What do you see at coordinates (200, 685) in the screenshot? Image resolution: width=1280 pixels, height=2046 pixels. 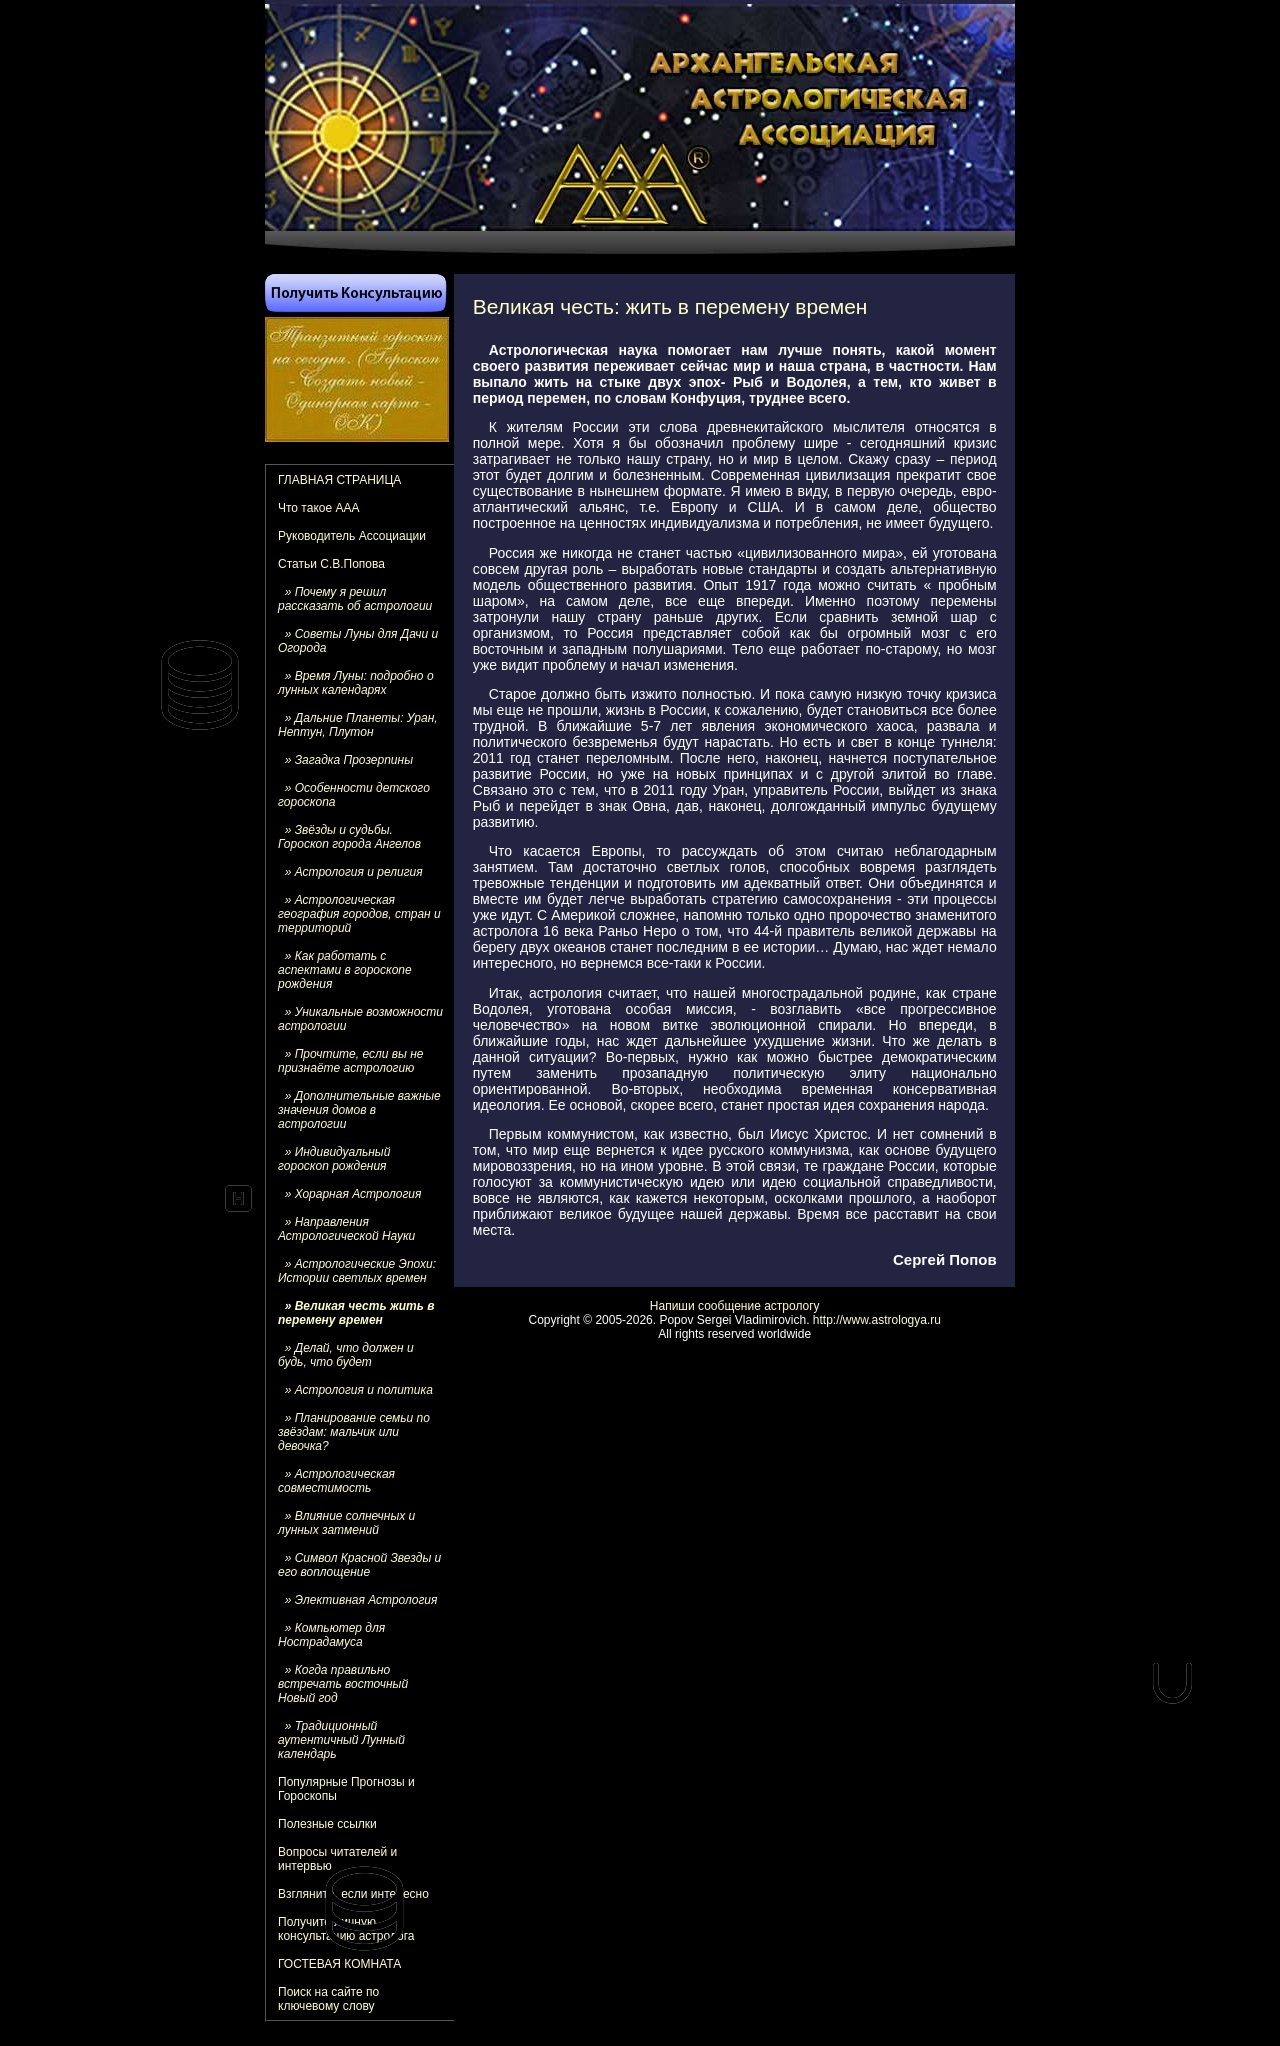 I see `access database or data storage` at bounding box center [200, 685].